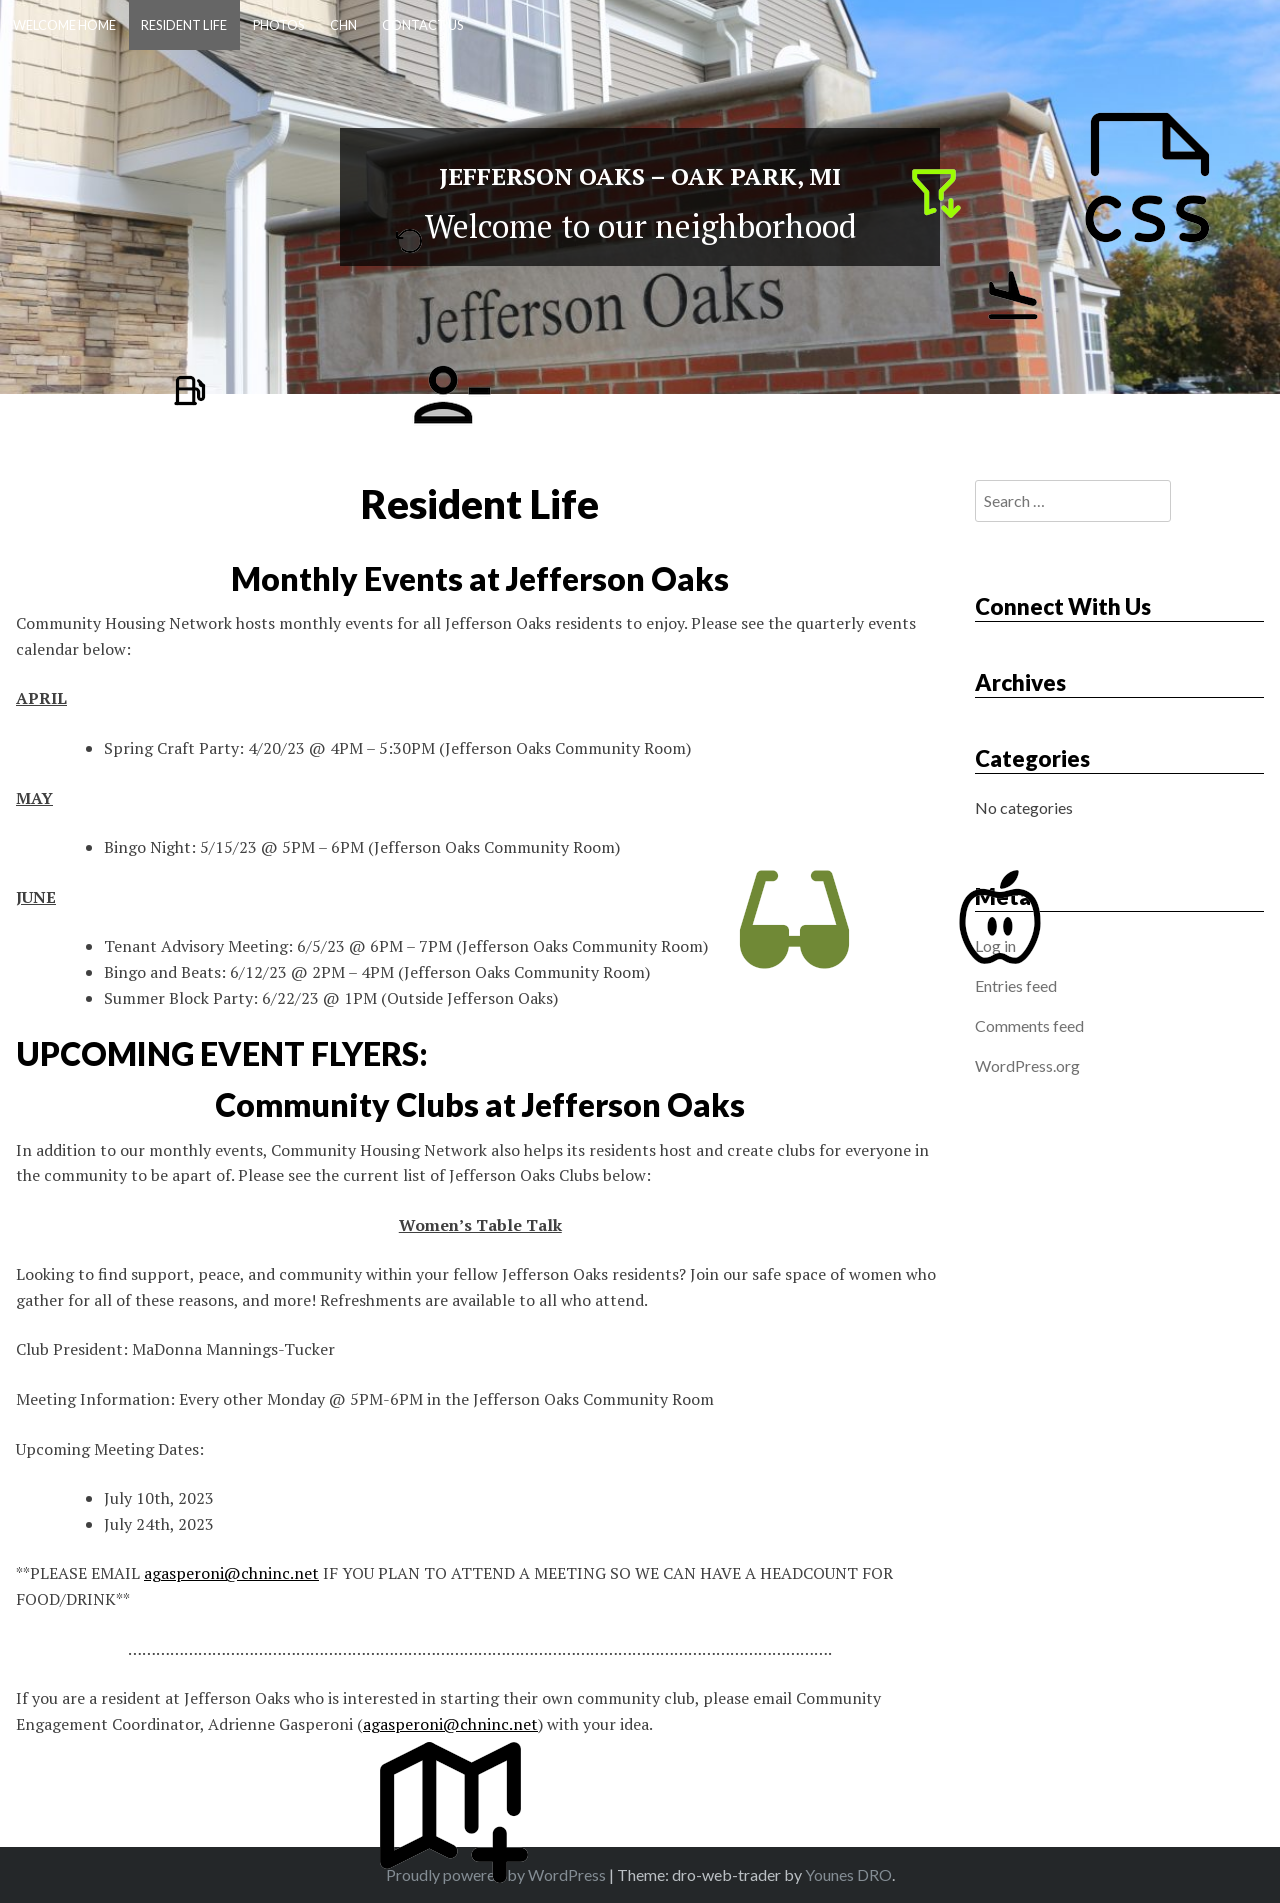 The width and height of the screenshot is (1280, 1903). Describe the element at coordinates (190, 390) in the screenshot. I see `find nearby gas stations` at that location.